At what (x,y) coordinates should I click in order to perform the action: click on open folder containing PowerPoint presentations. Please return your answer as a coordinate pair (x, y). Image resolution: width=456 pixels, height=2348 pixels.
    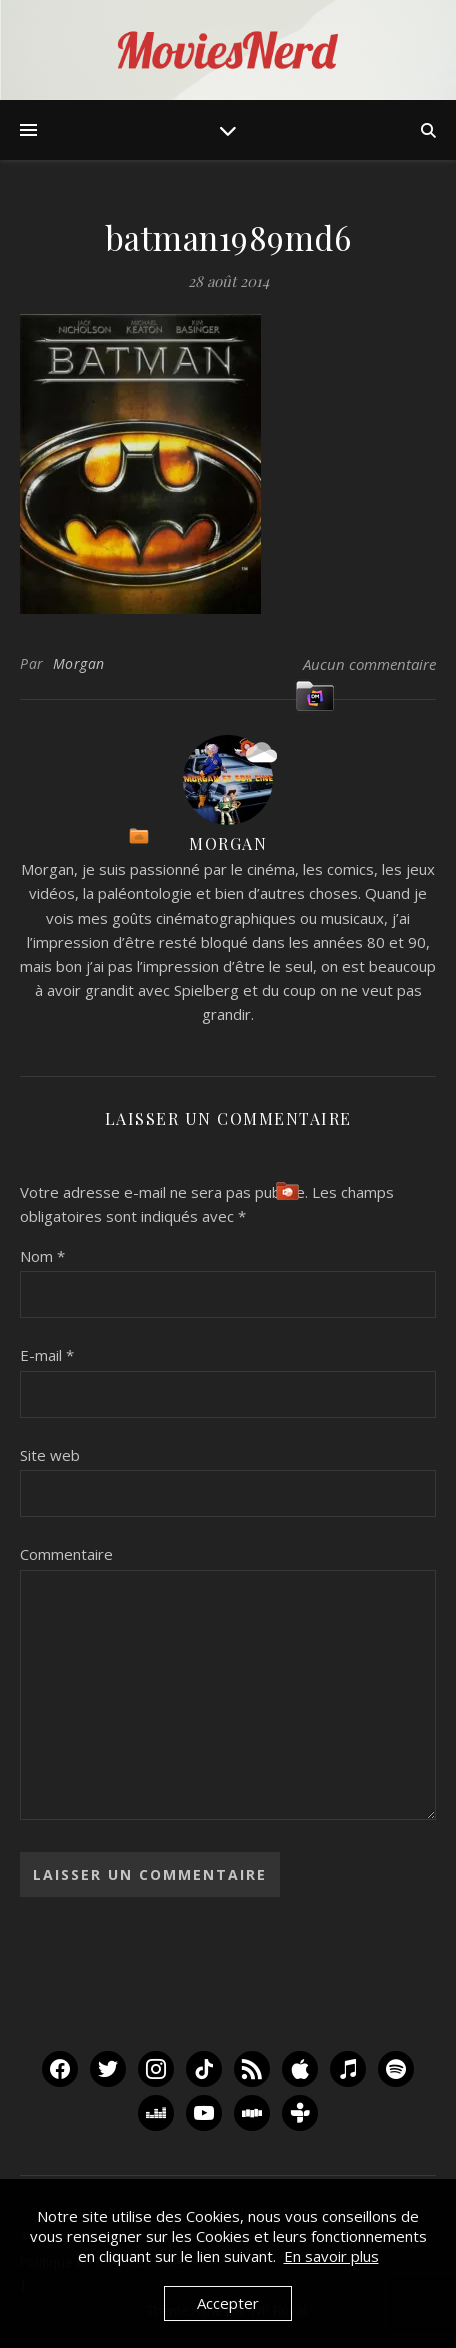
    Looking at the image, I should click on (287, 1191).